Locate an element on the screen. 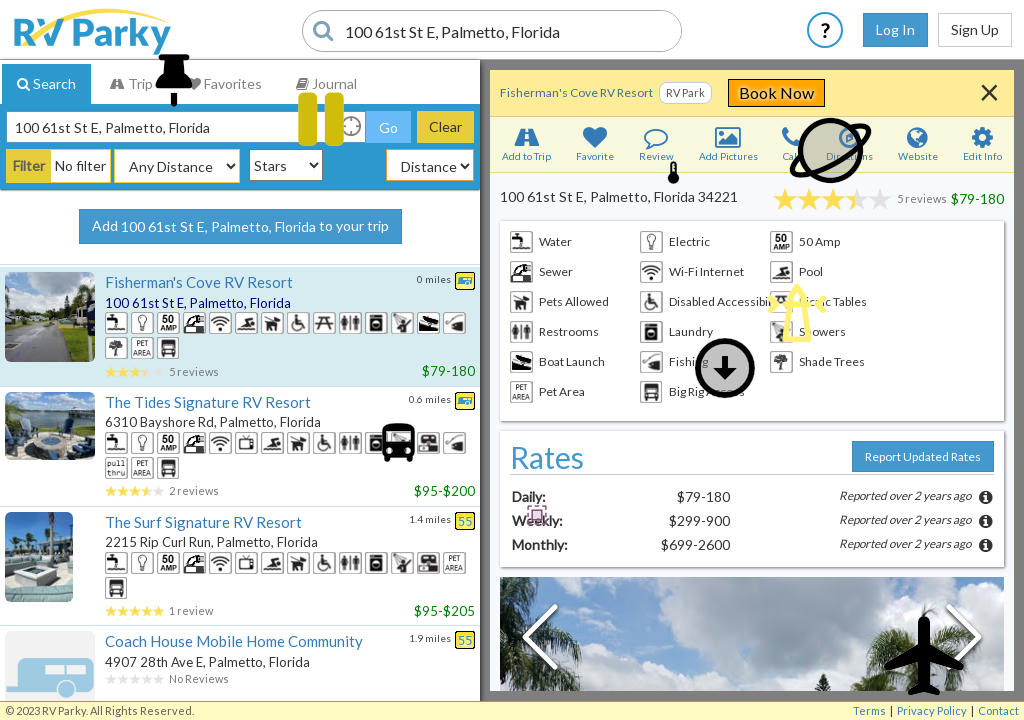 The width and height of the screenshot is (1024, 720). download file or content is located at coordinates (725, 368).